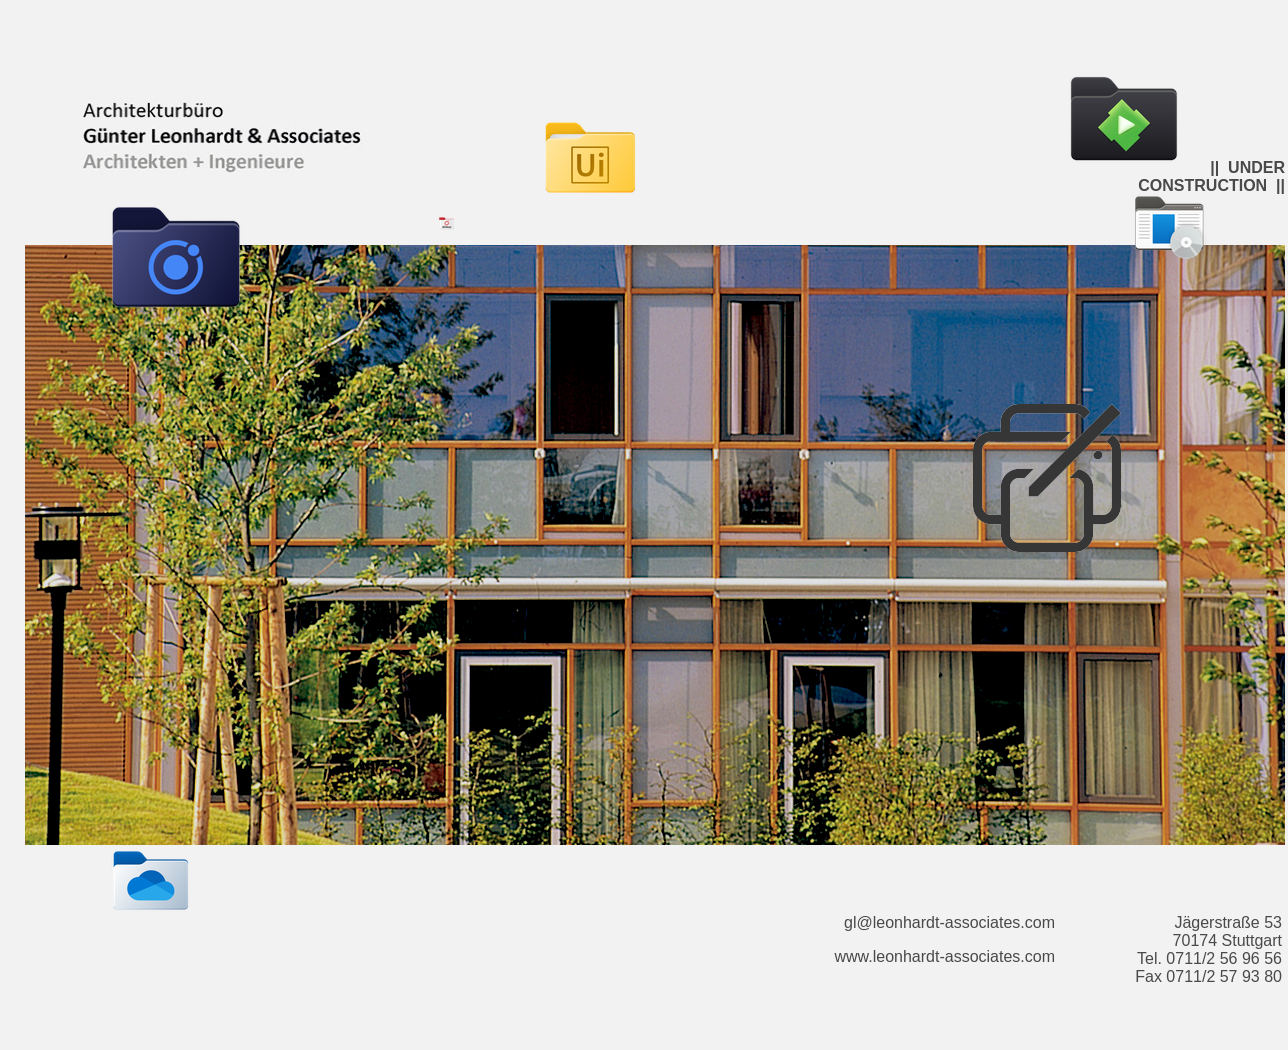  Describe the element at coordinates (446, 223) in the screenshot. I see `open AverMedia application folder` at that location.